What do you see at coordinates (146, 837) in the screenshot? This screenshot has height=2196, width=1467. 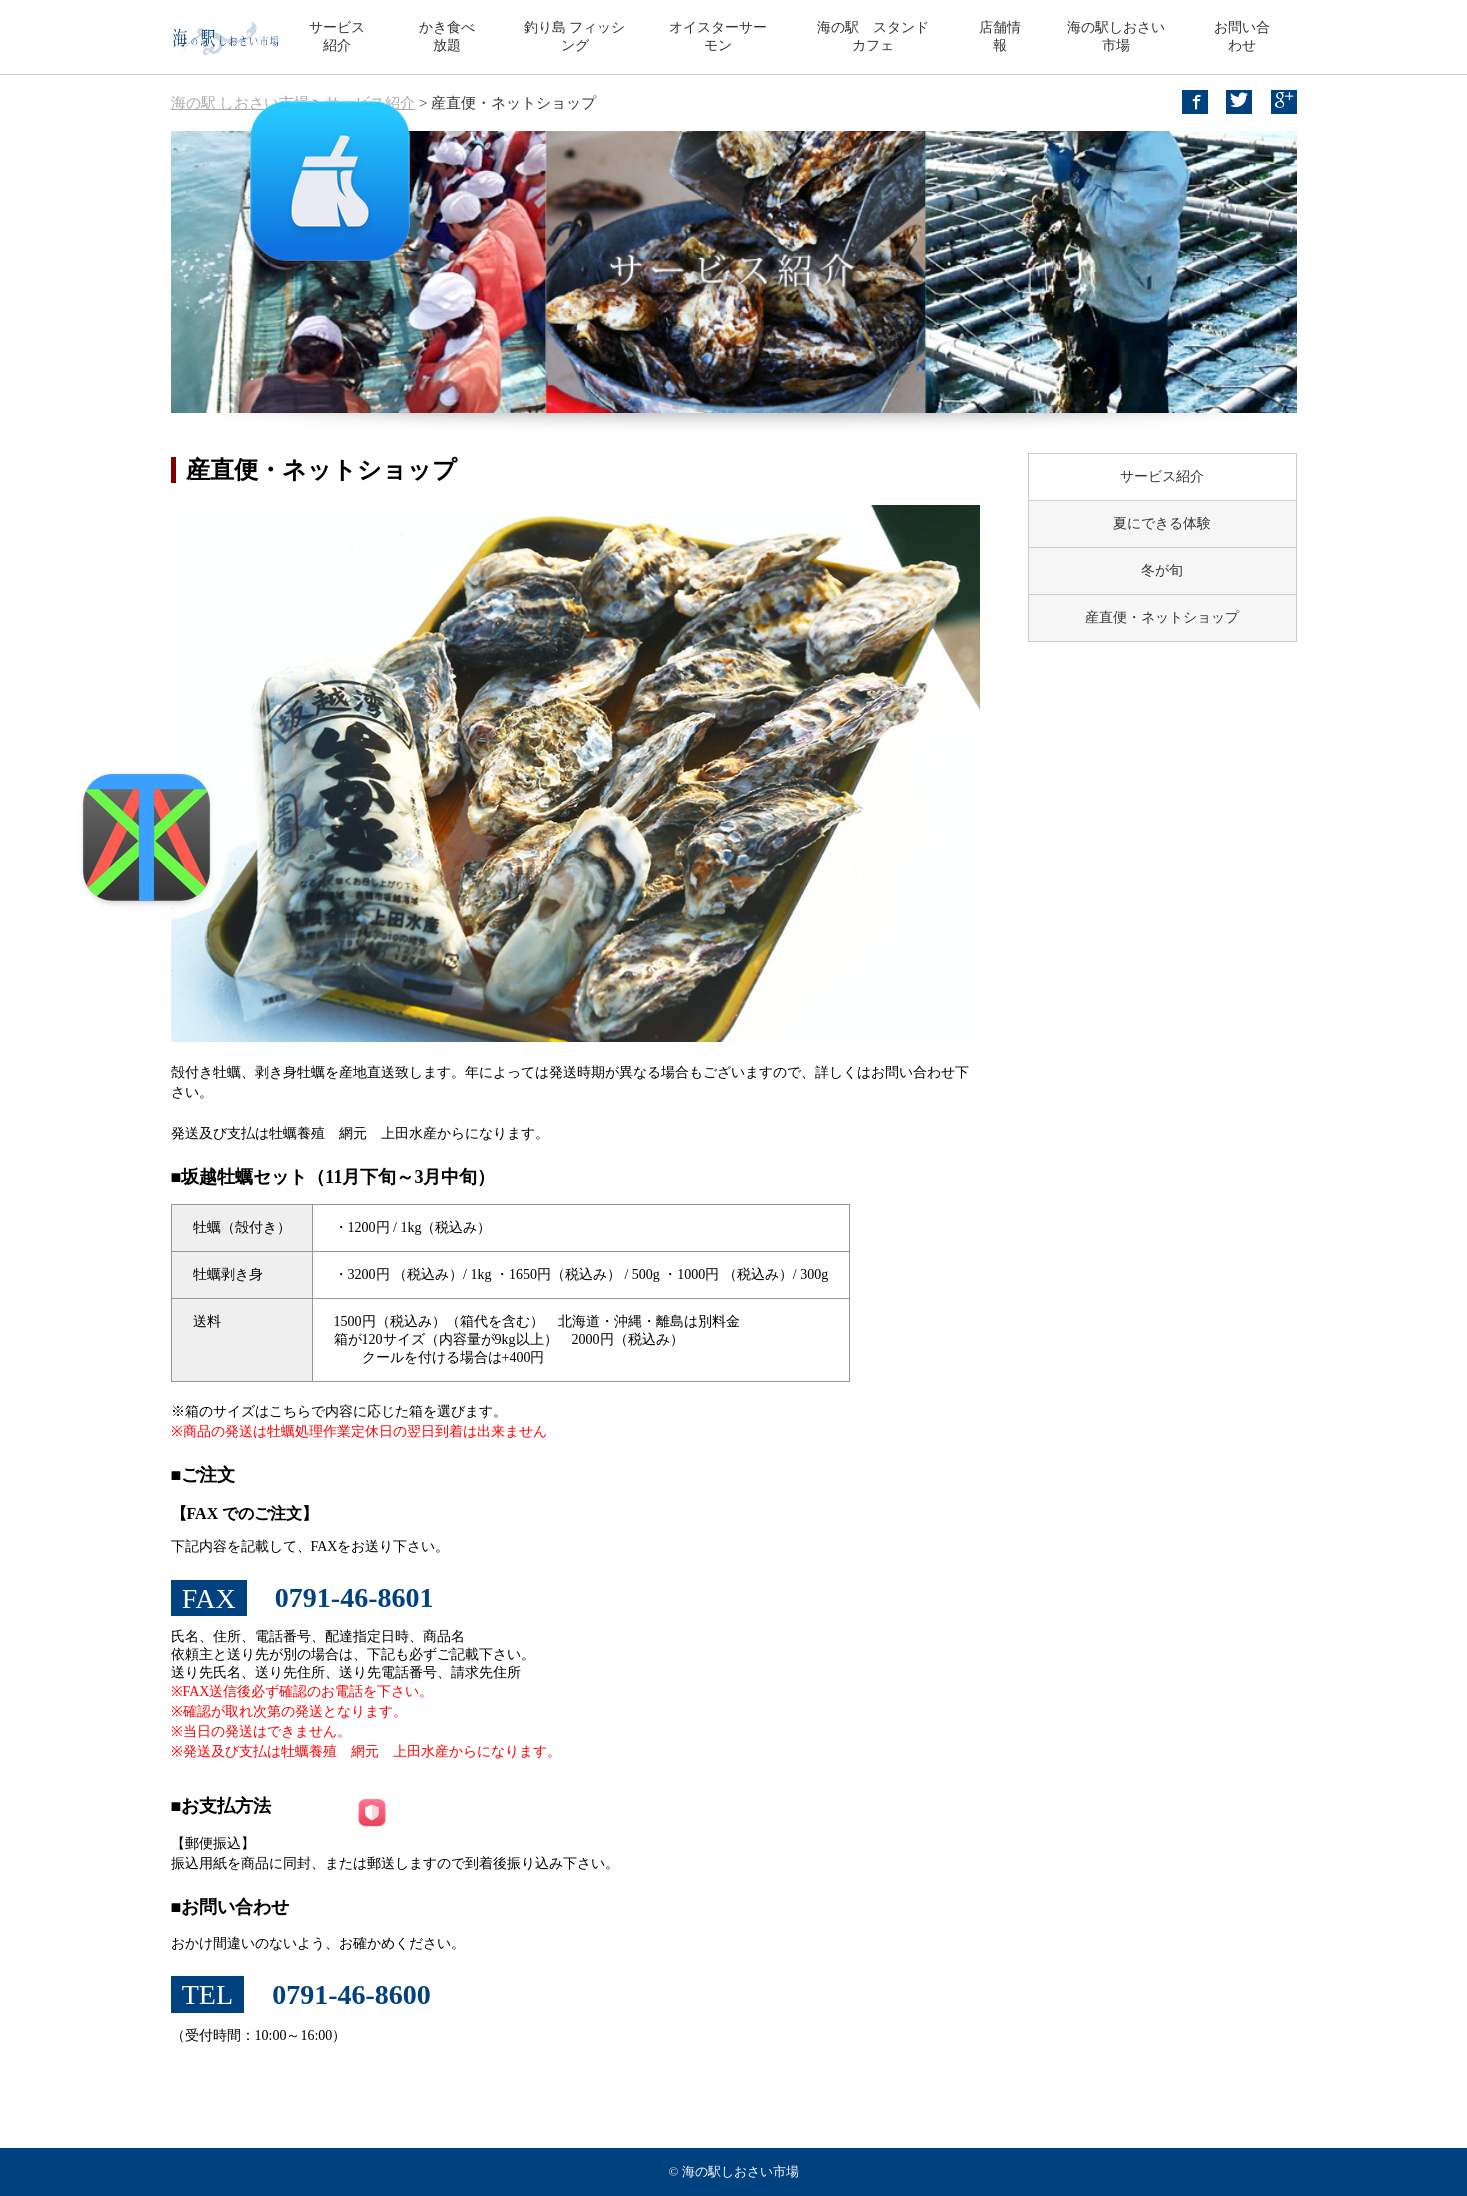 I see `open tixati torrent client` at bounding box center [146, 837].